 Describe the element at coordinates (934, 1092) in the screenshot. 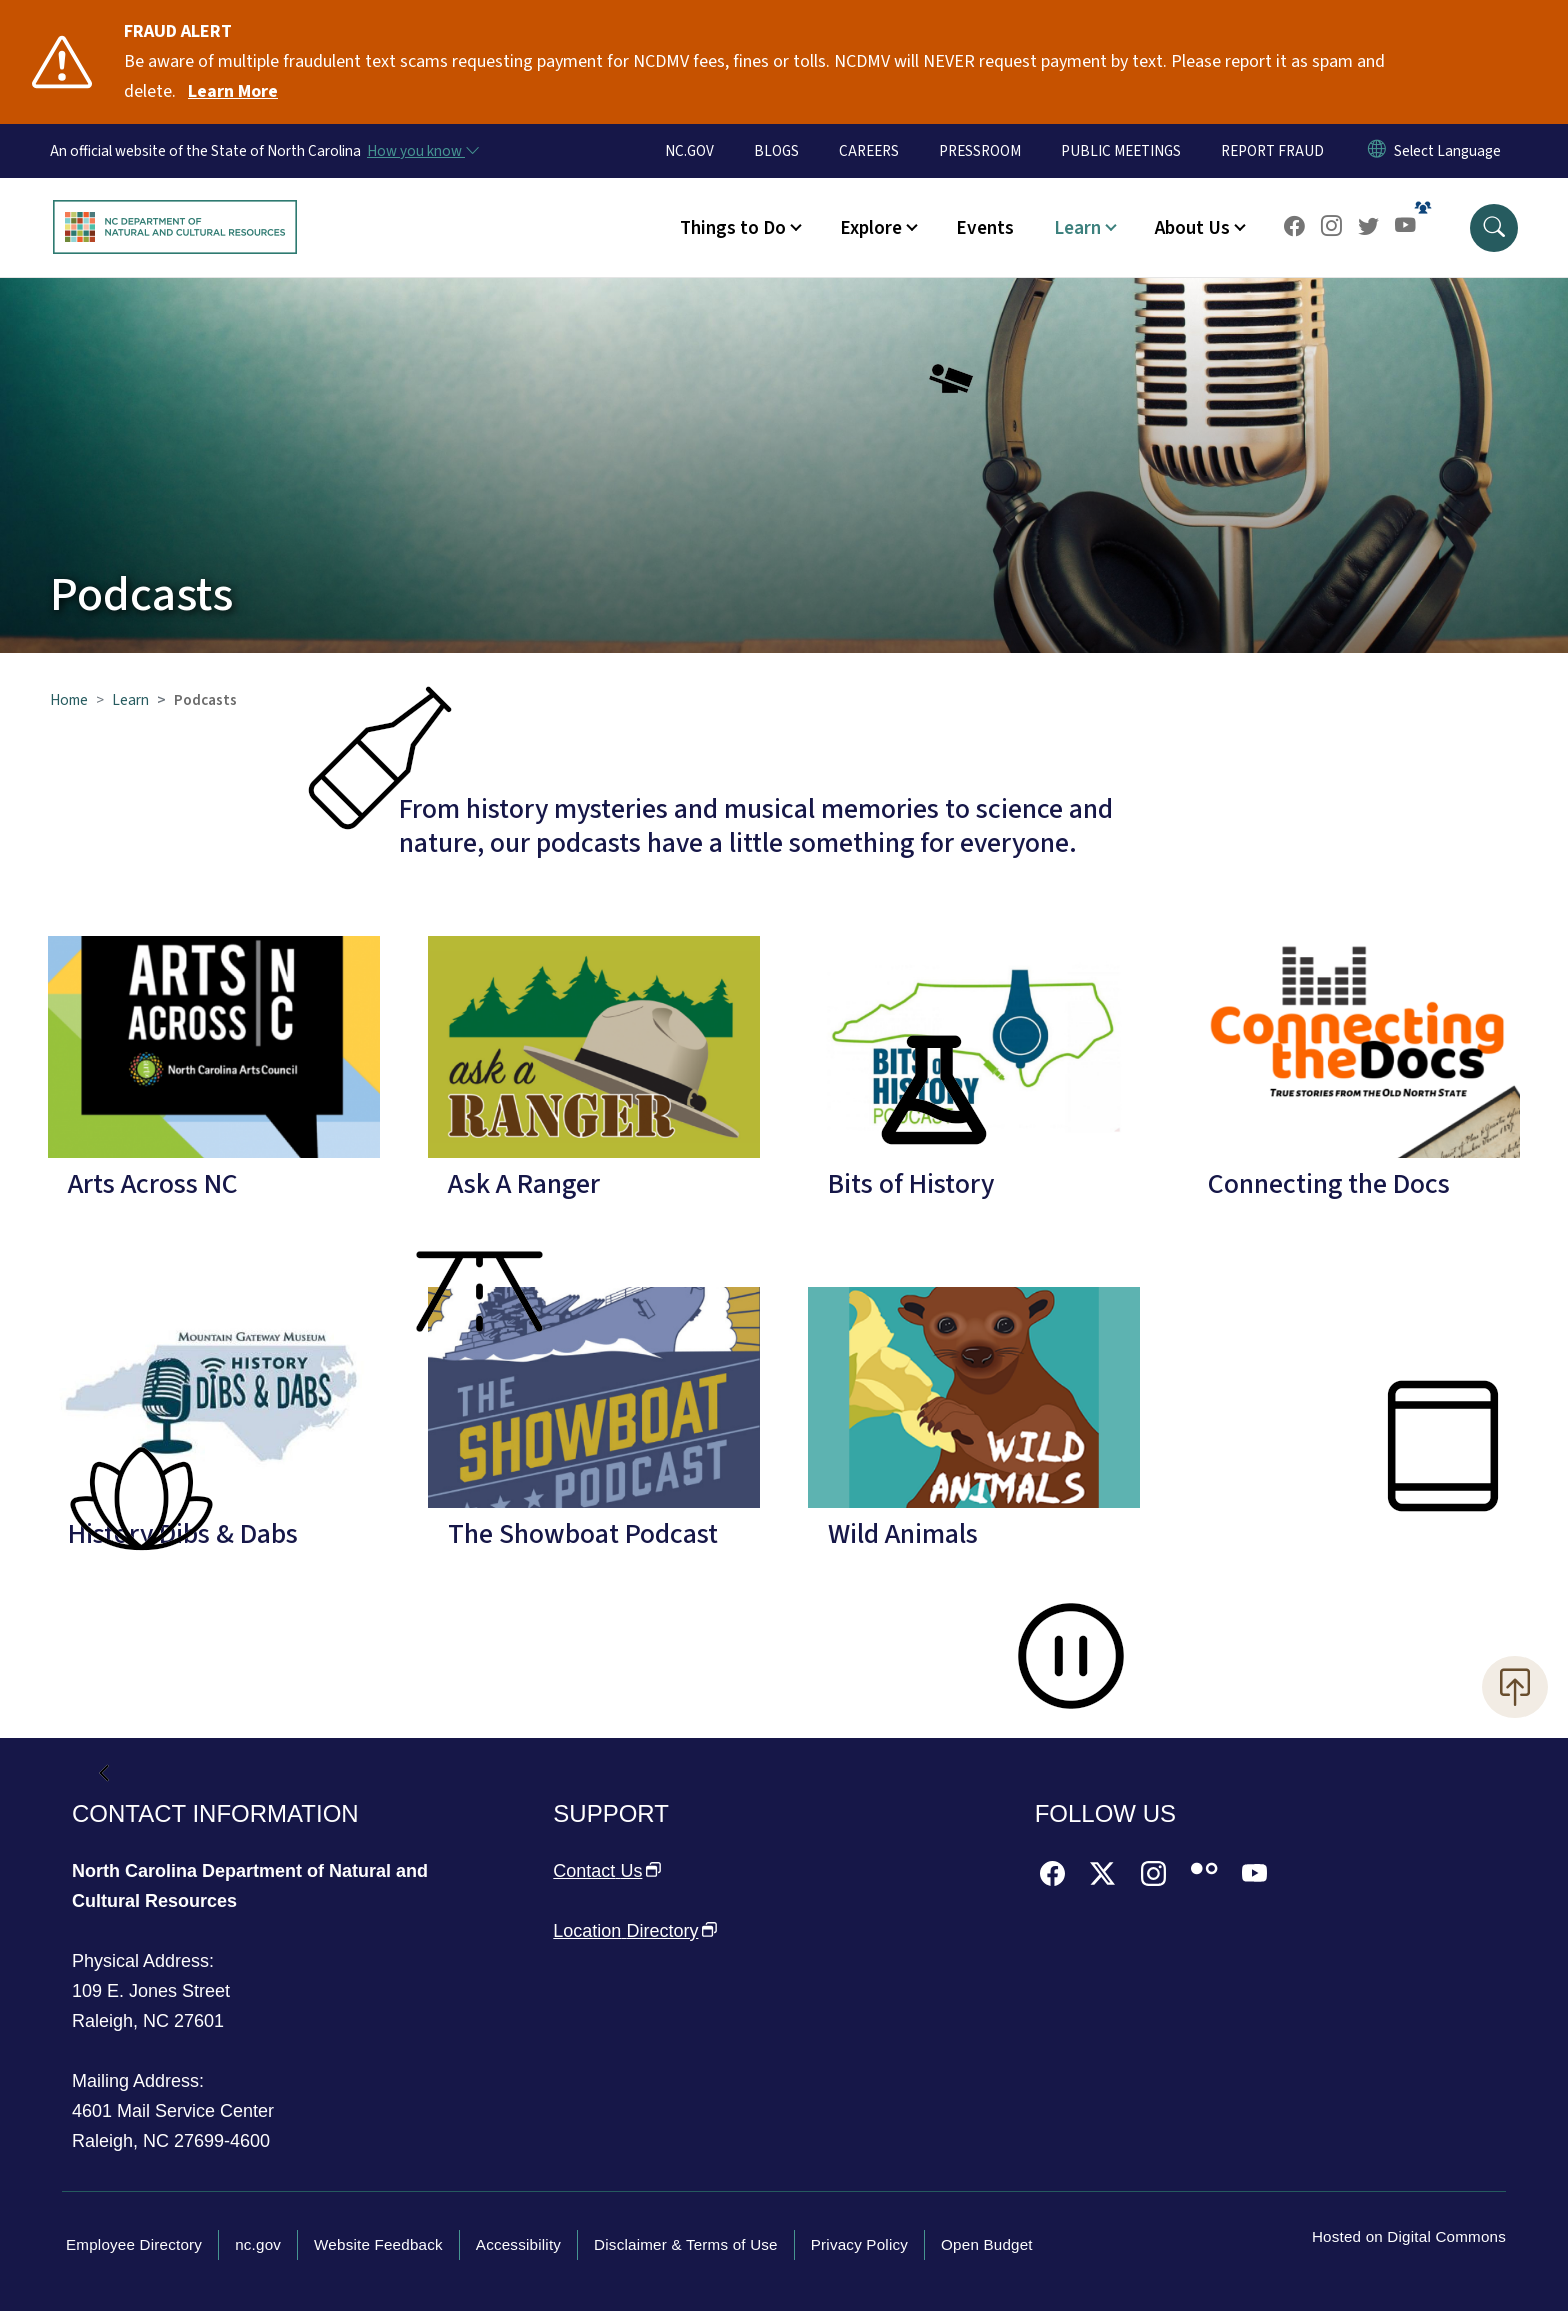

I see `access experimental or beta features` at that location.